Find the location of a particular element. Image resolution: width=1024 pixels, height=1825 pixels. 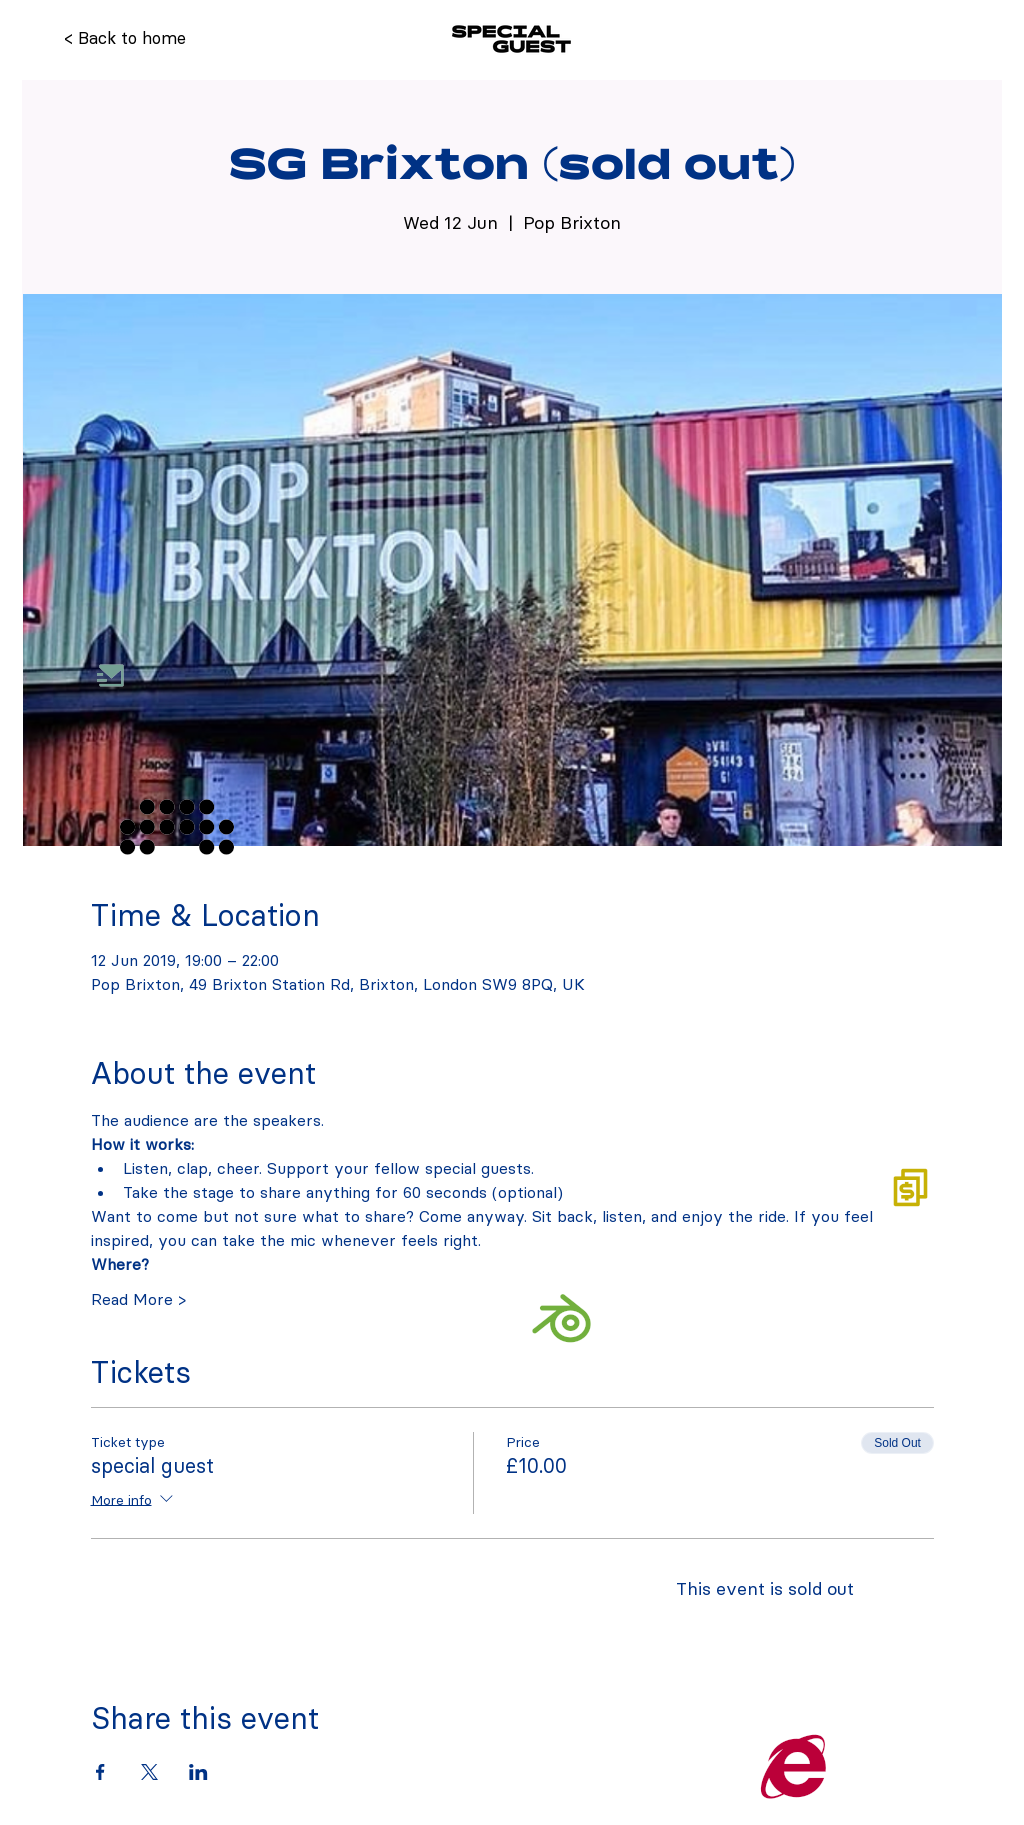

send an email or message is located at coordinates (111, 675).